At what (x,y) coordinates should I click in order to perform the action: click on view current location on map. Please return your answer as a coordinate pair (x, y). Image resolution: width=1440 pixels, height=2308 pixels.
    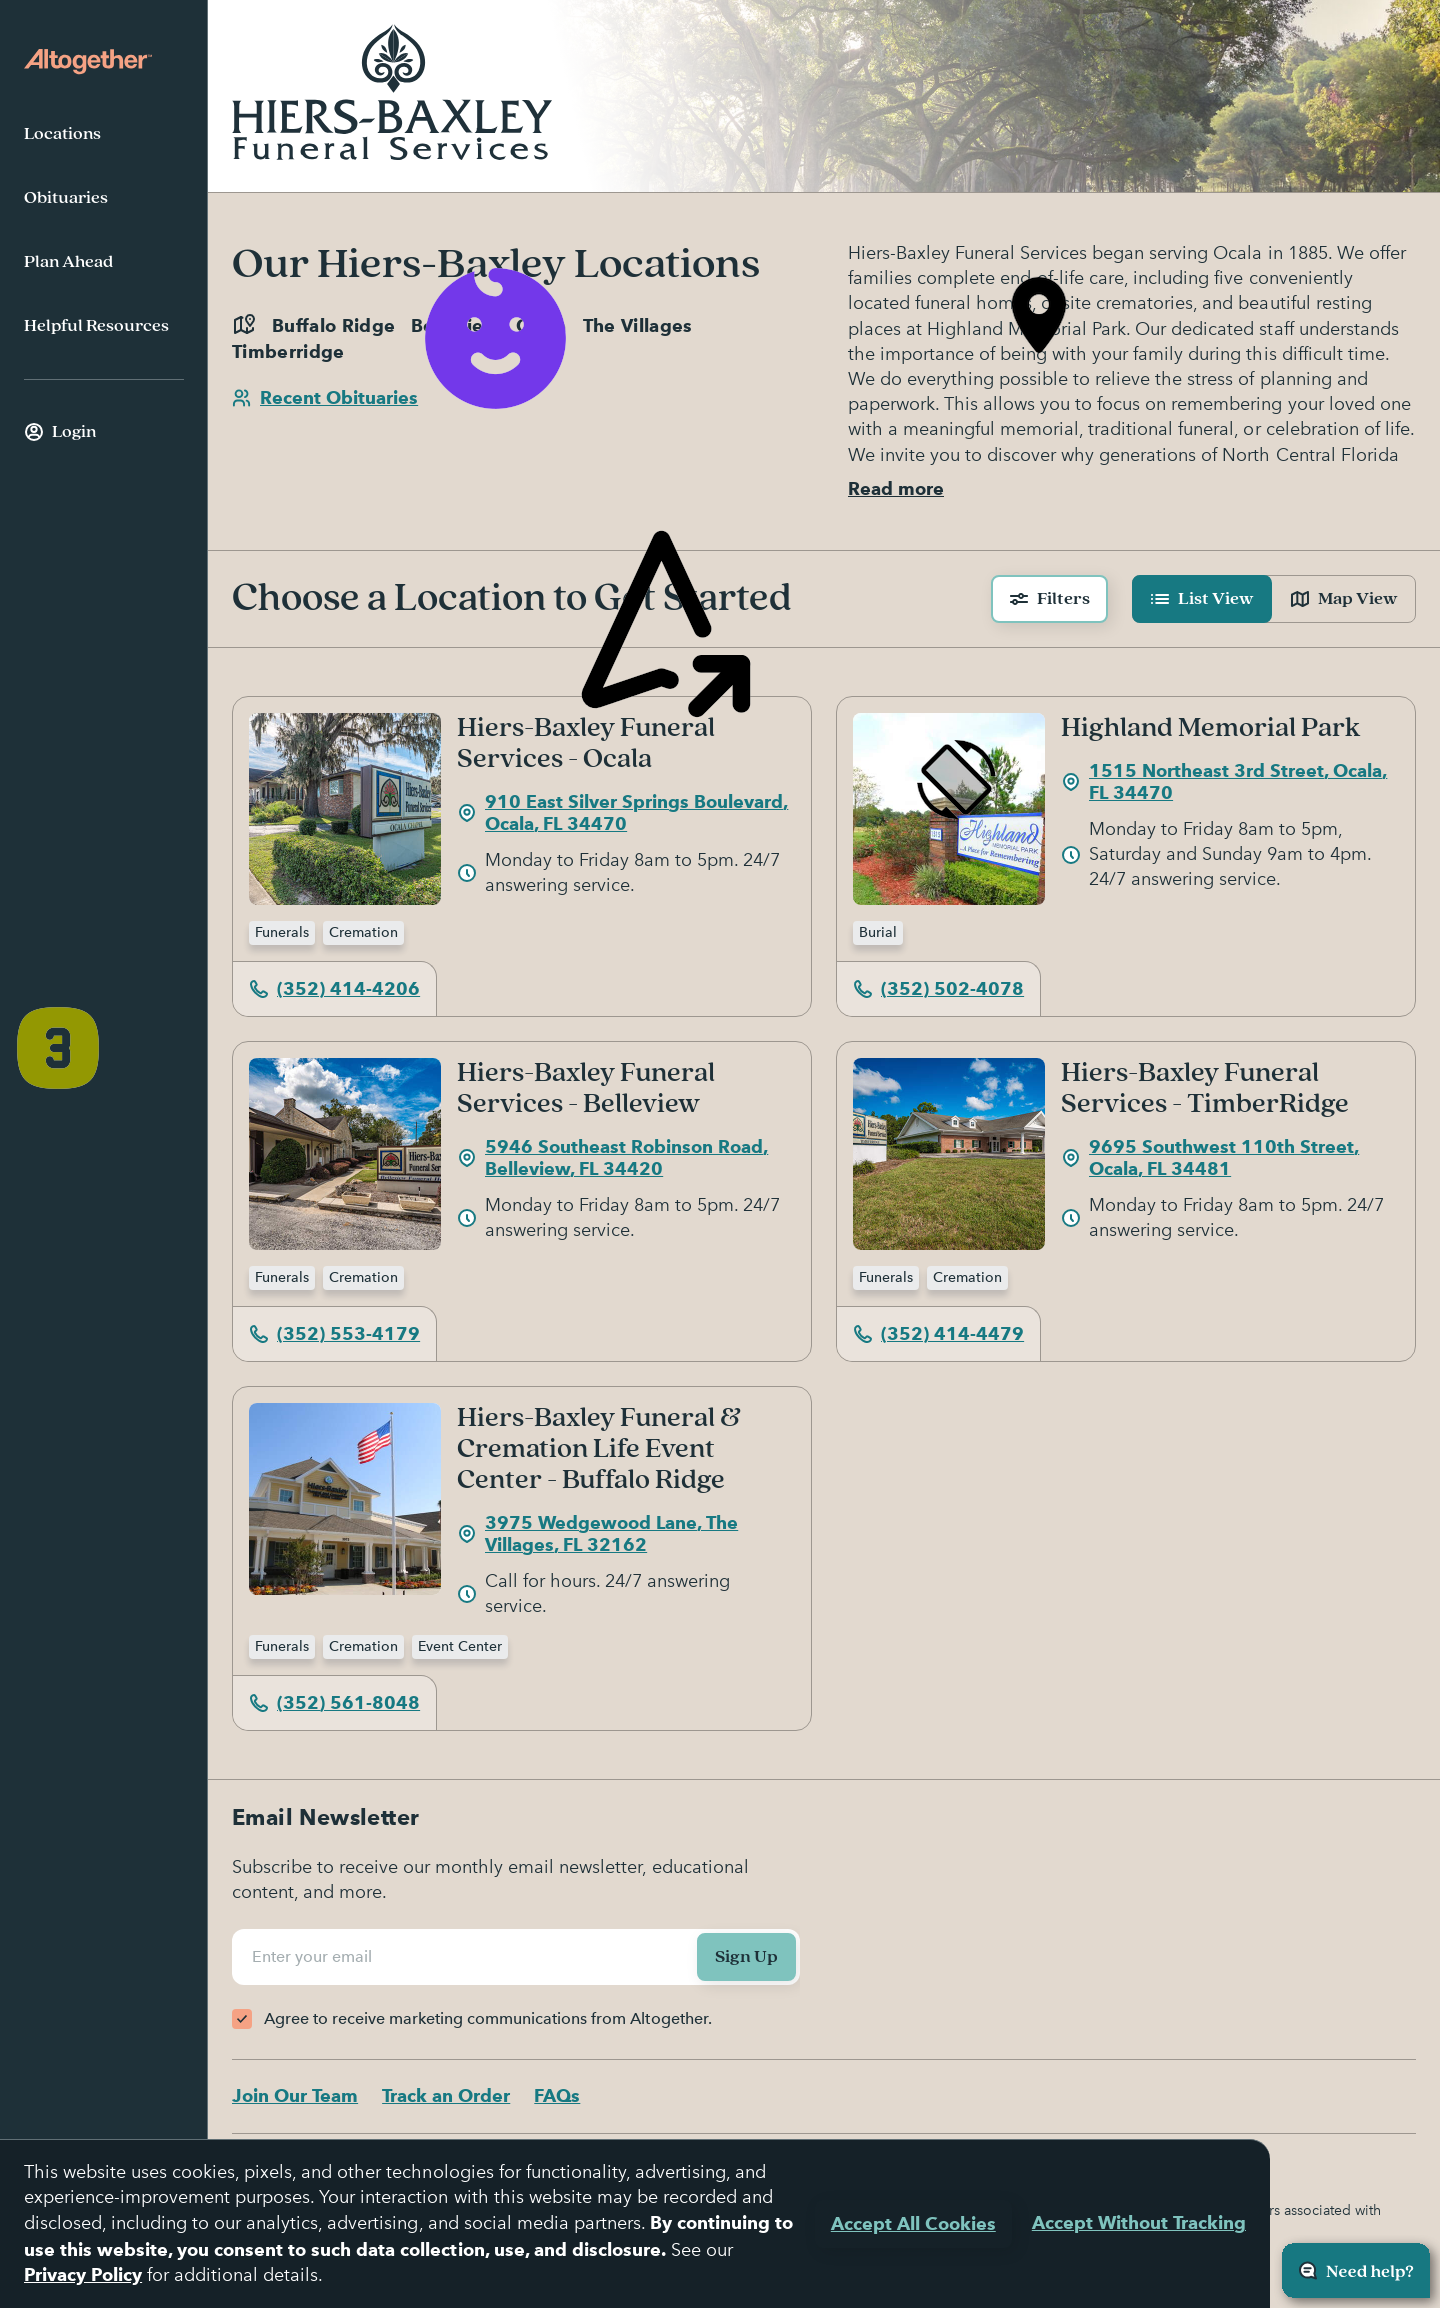
    Looking at the image, I should click on (1039, 316).